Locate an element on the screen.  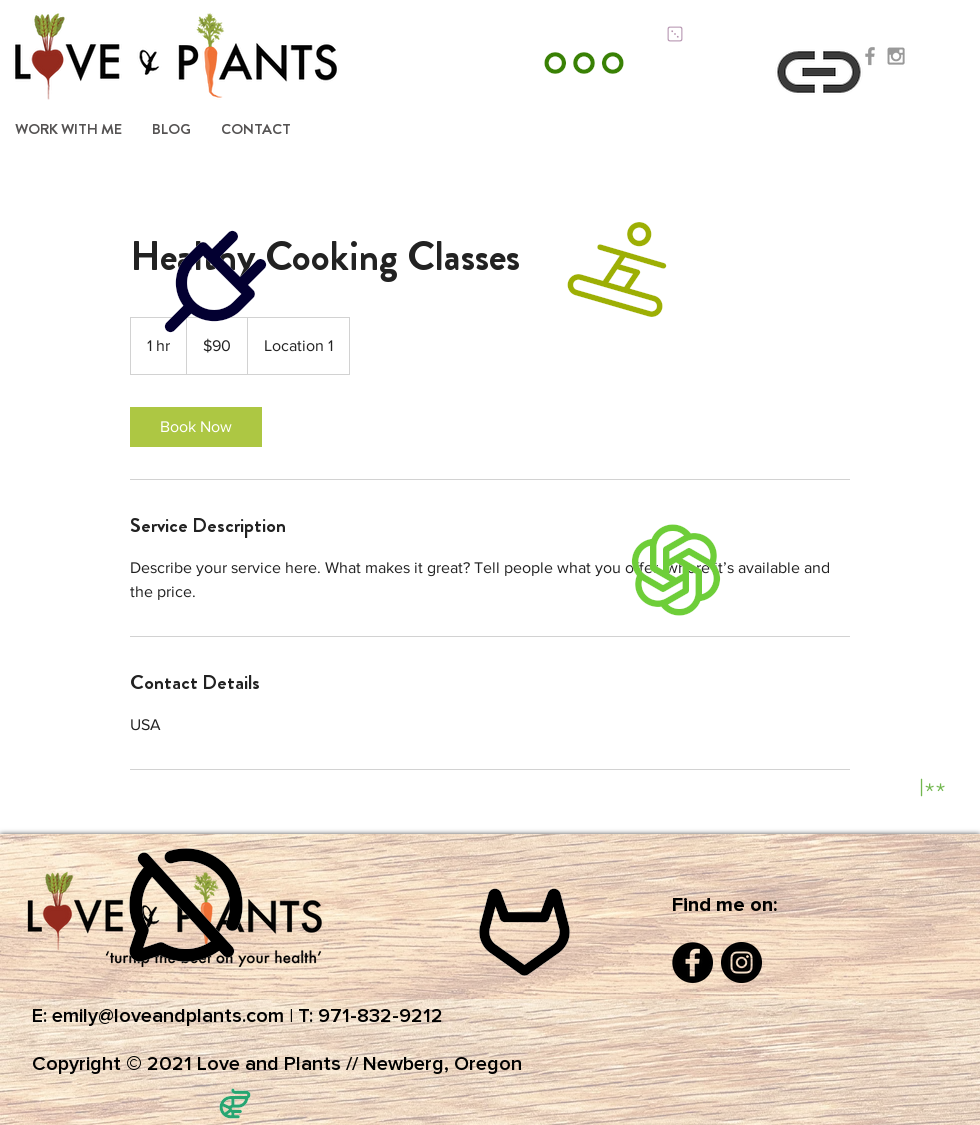
enter or view password field is located at coordinates (931, 787).